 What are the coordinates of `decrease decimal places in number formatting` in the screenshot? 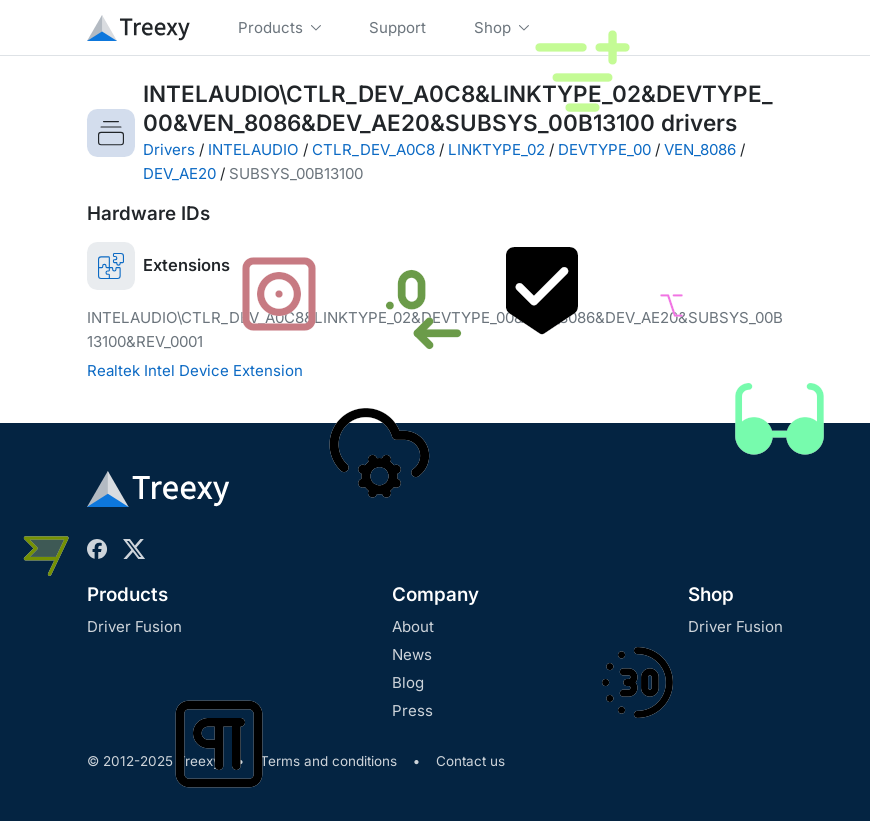 It's located at (425, 309).